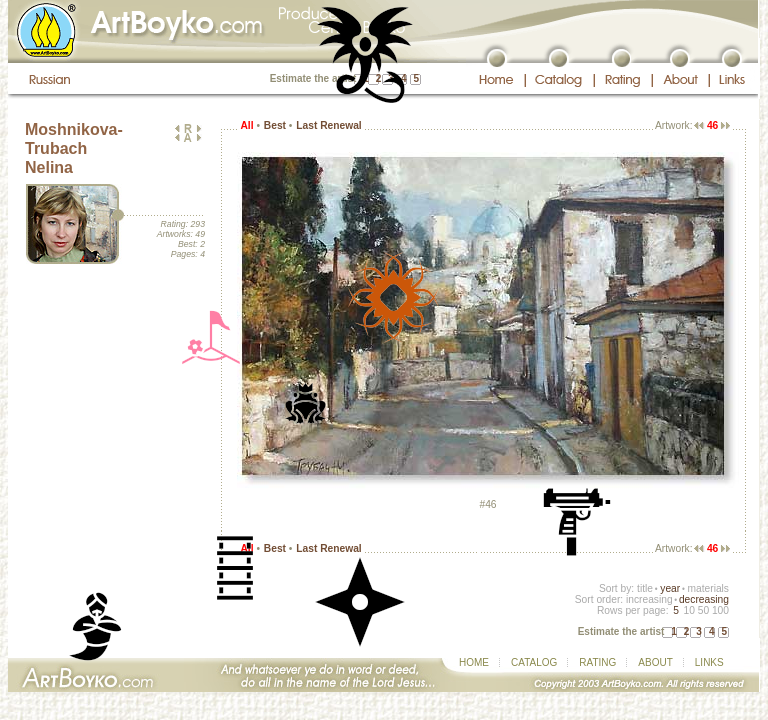 This screenshot has height=720, width=768. Describe the element at coordinates (211, 338) in the screenshot. I see `indicates a corner kick in a soccer/football game` at that location.